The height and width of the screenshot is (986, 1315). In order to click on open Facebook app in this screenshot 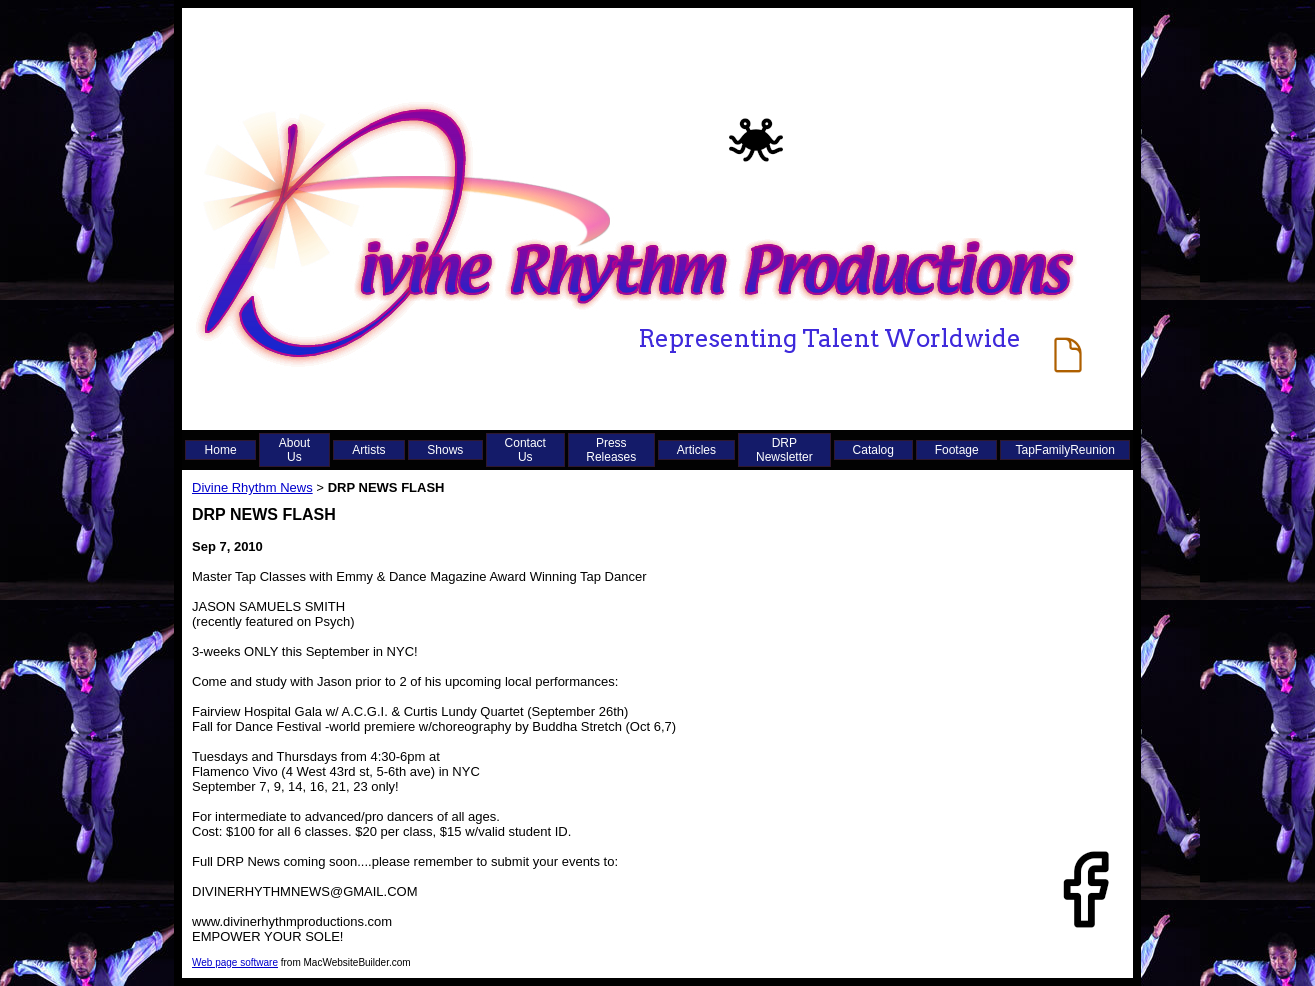, I will do `click(1084, 889)`.